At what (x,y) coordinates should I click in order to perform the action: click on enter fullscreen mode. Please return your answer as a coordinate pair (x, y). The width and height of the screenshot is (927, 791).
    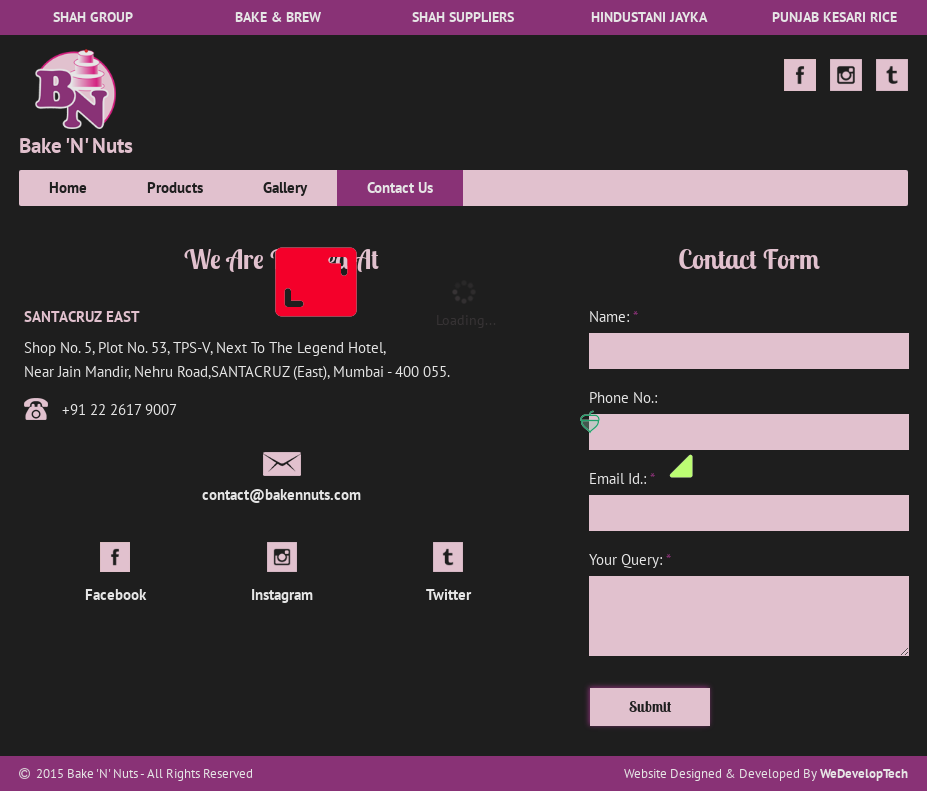
    Looking at the image, I should click on (316, 282).